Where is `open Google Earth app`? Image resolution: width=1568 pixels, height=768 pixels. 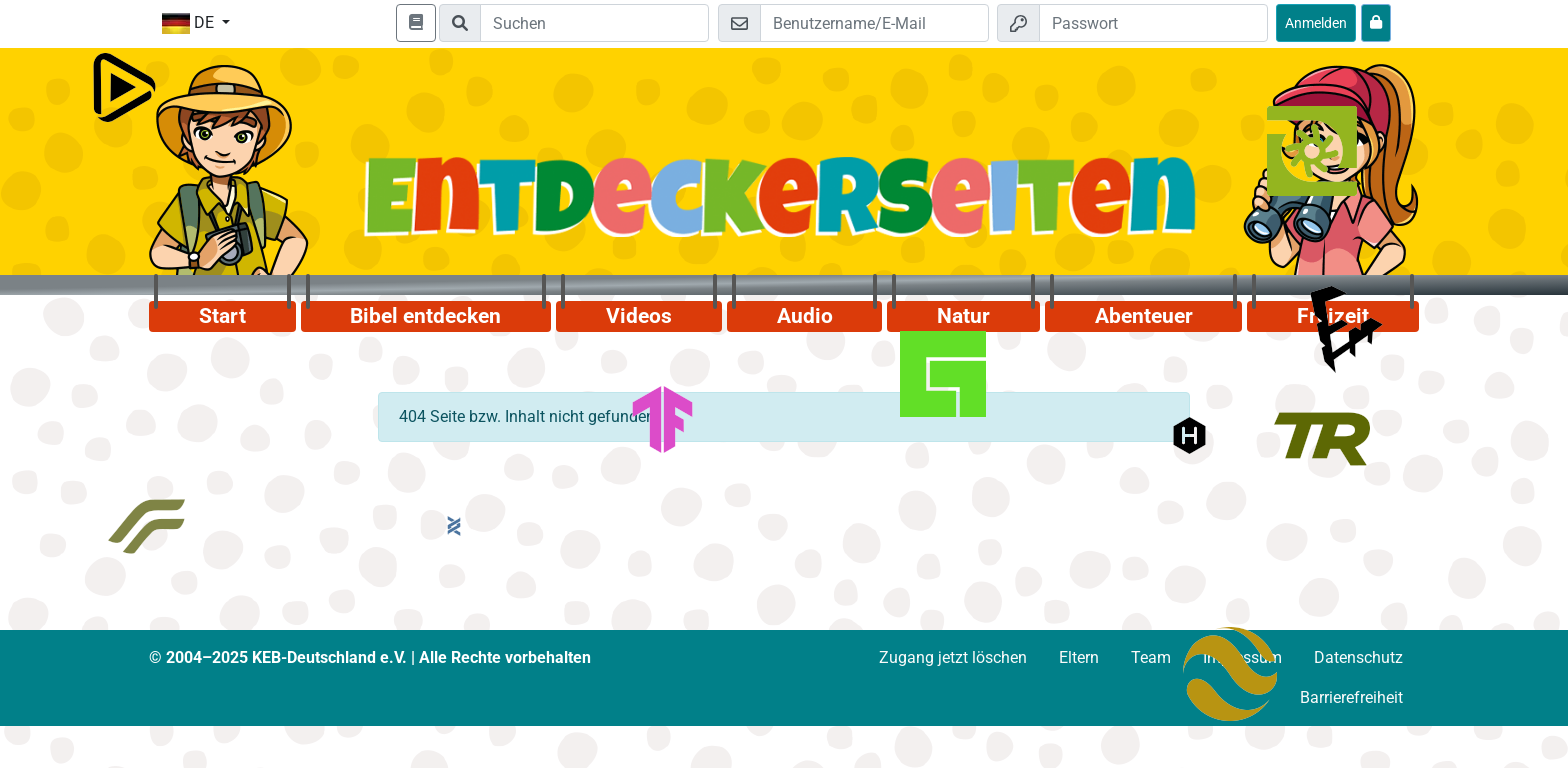
open Google Earth app is located at coordinates (1230, 674).